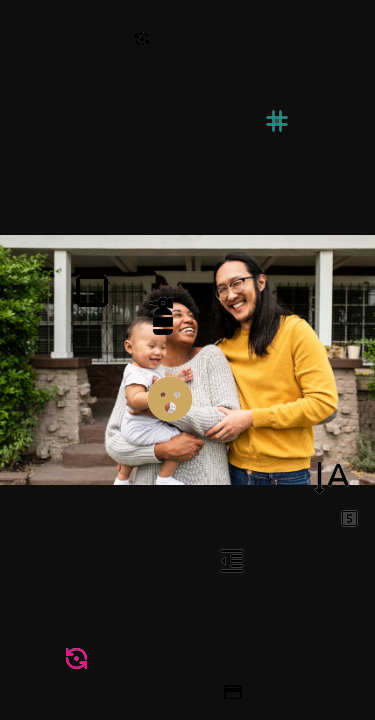 The image size is (375, 720). I want to click on crop image to square dimensions, so click(92, 291).